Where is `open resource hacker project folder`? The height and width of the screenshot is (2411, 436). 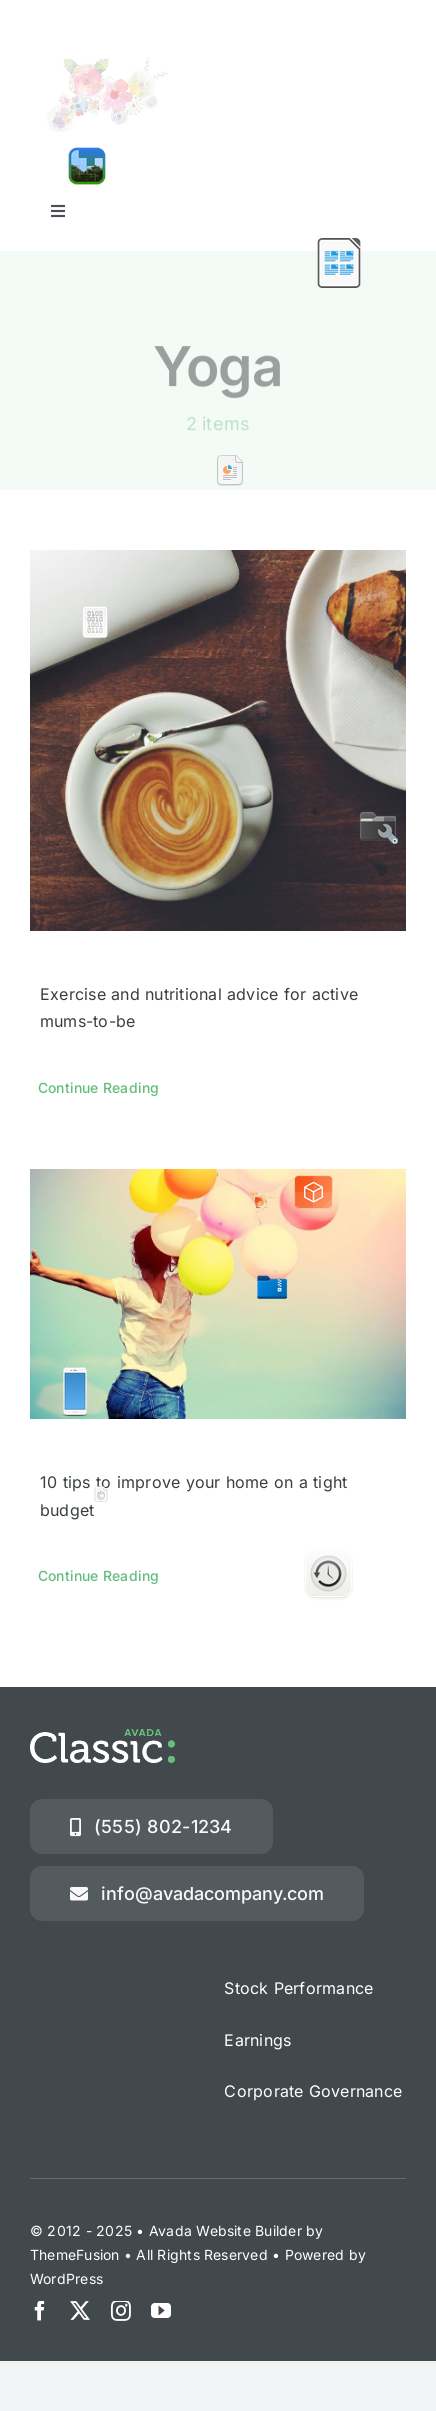 open resource hacker project folder is located at coordinates (378, 827).